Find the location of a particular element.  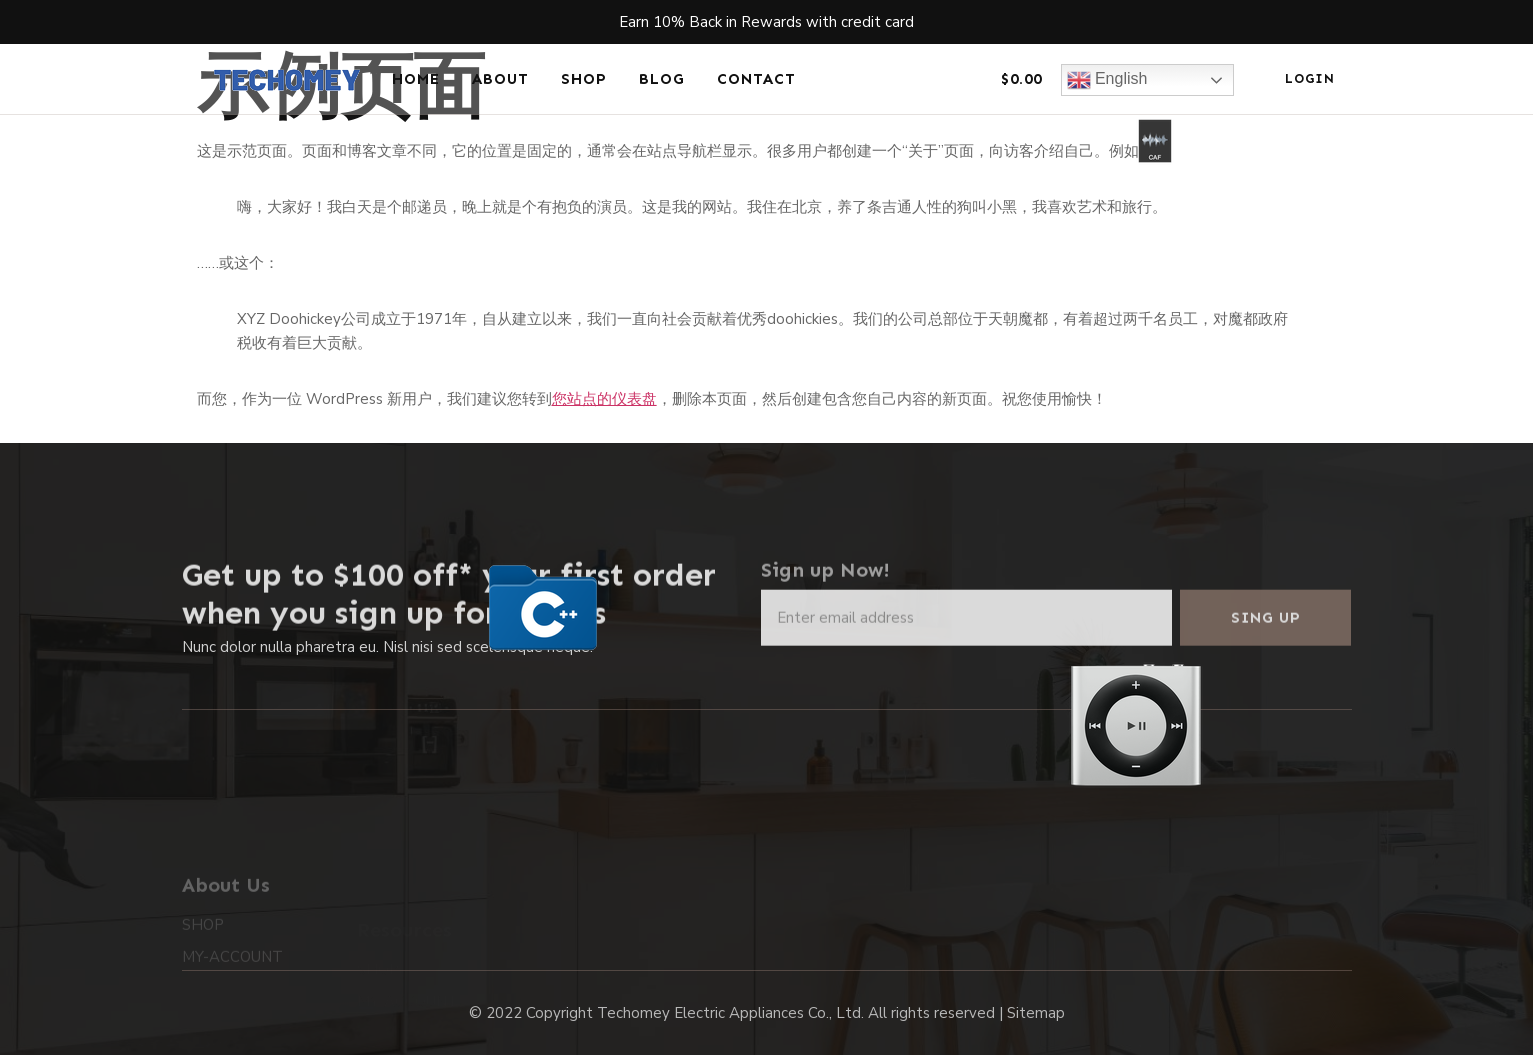

iPod shuffle device icon is located at coordinates (1136, 725).